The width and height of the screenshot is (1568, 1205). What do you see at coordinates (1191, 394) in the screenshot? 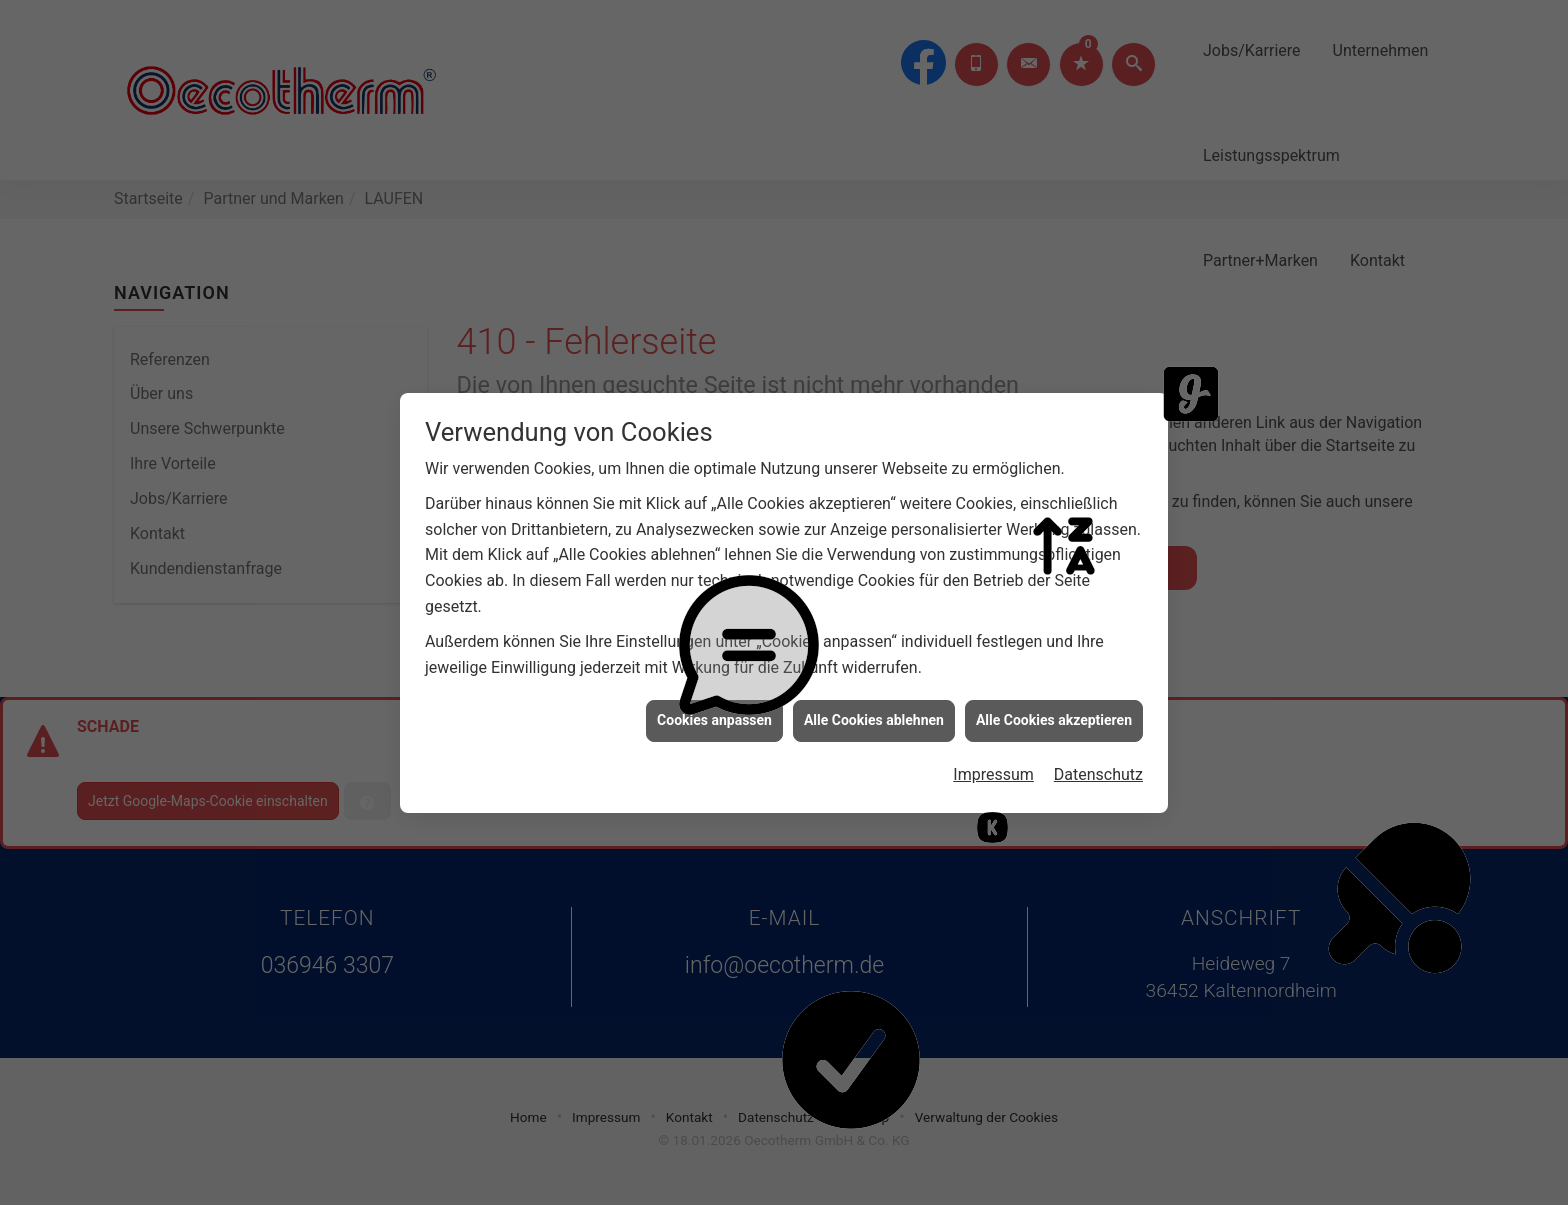
I see `glide app logo` at bounding box center [1191, 394].